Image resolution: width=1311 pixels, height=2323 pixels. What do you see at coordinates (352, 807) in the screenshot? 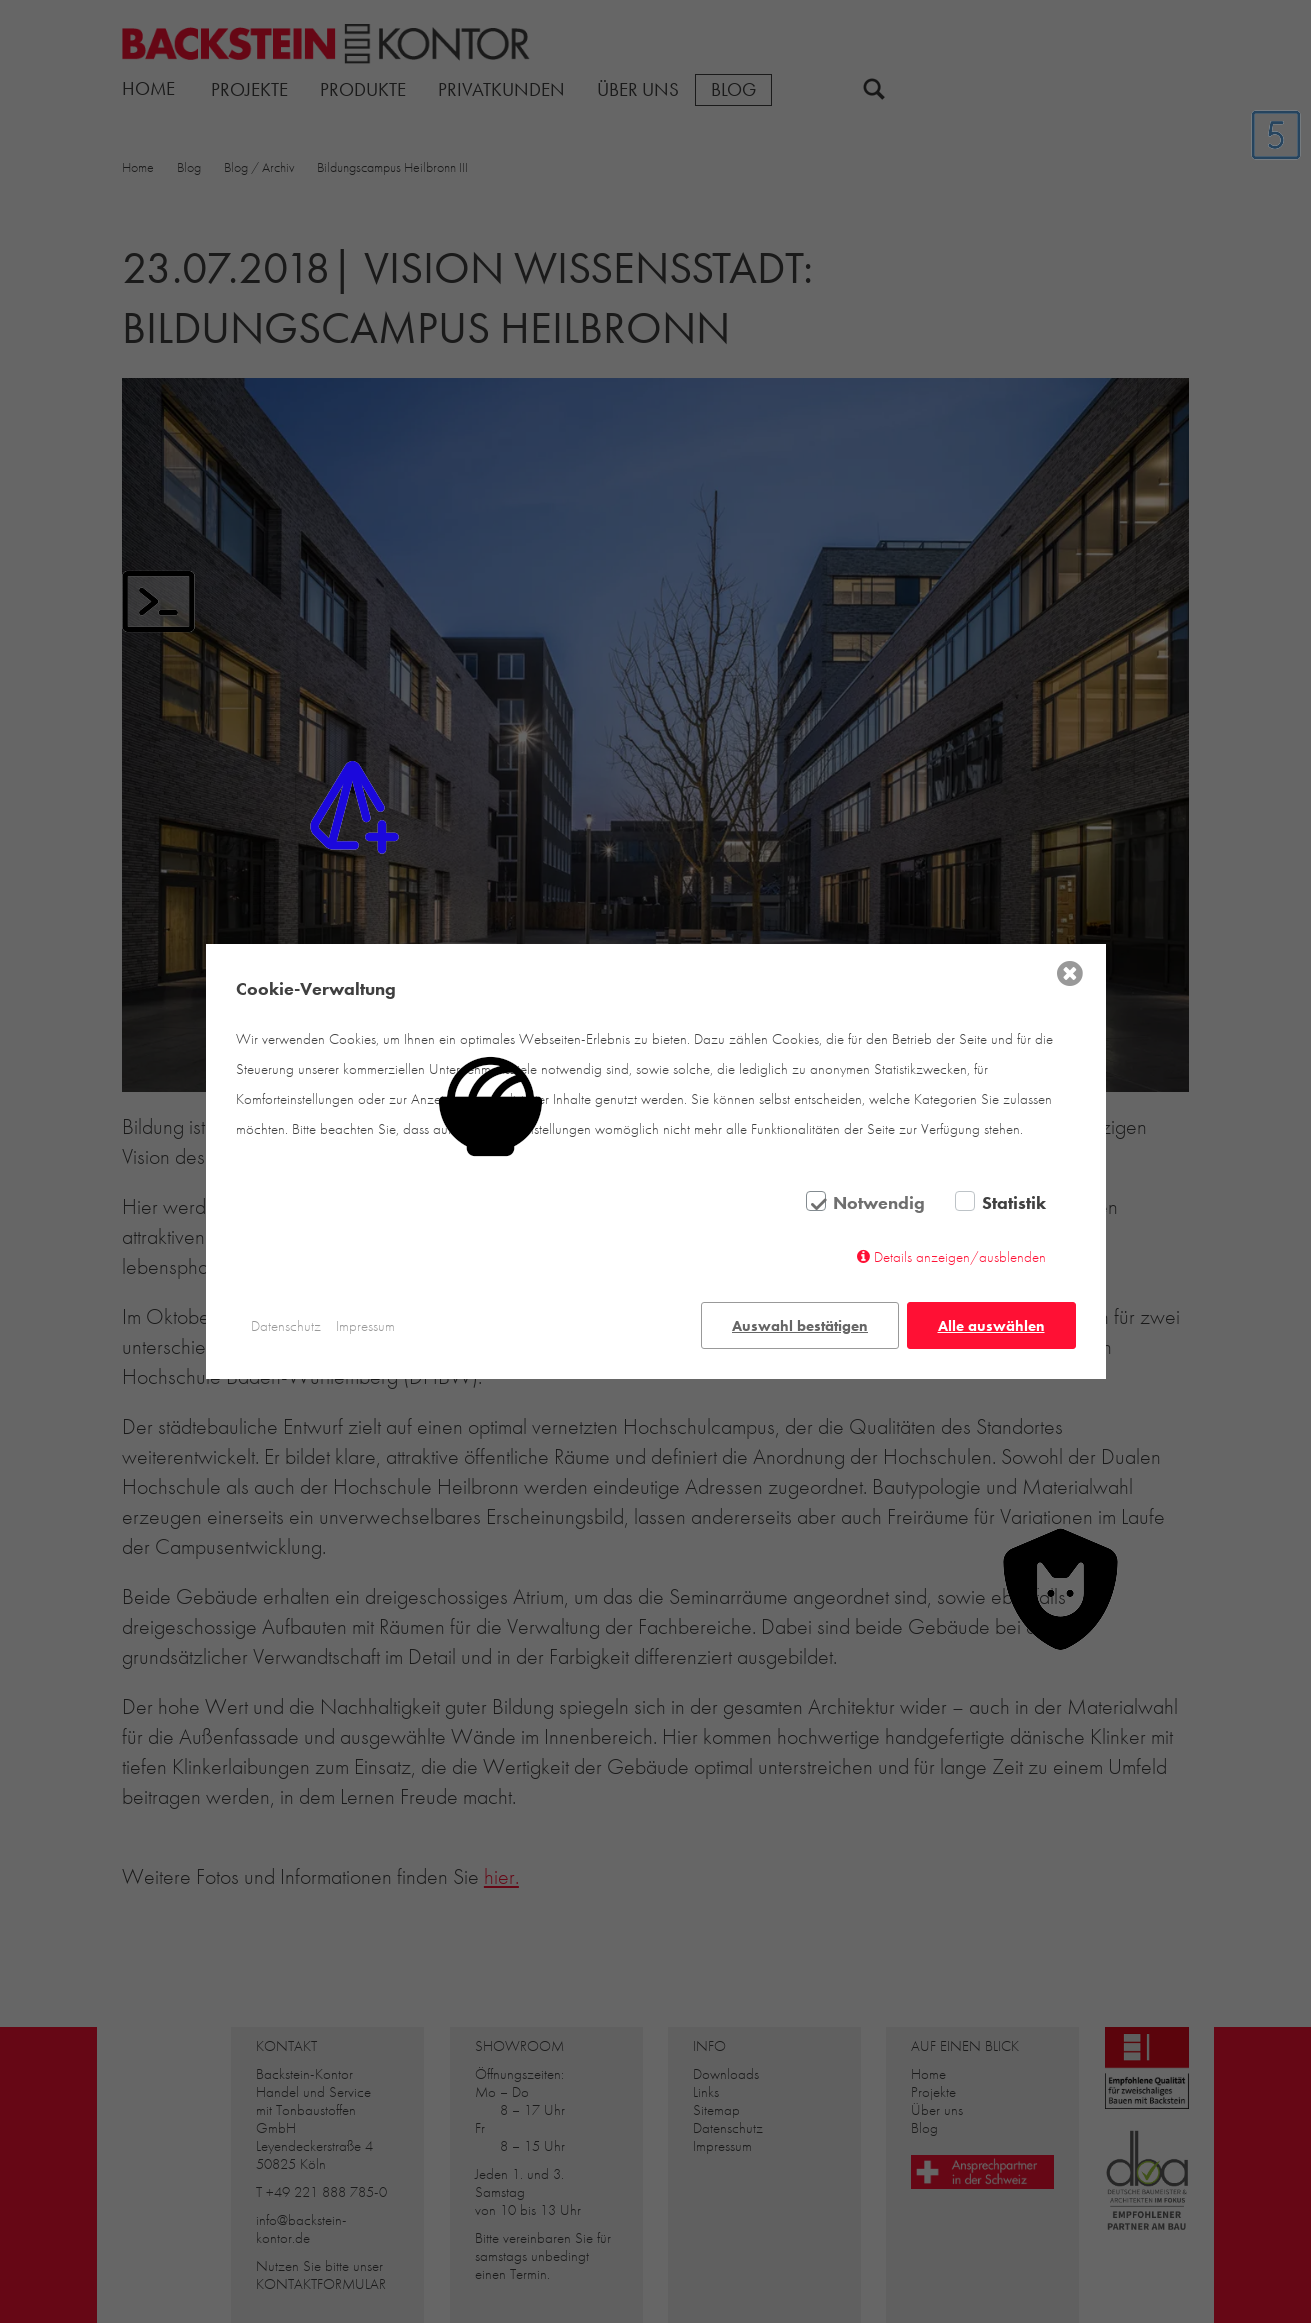
I see `add a new 3D object or shape` at bounding box center [352, 807].